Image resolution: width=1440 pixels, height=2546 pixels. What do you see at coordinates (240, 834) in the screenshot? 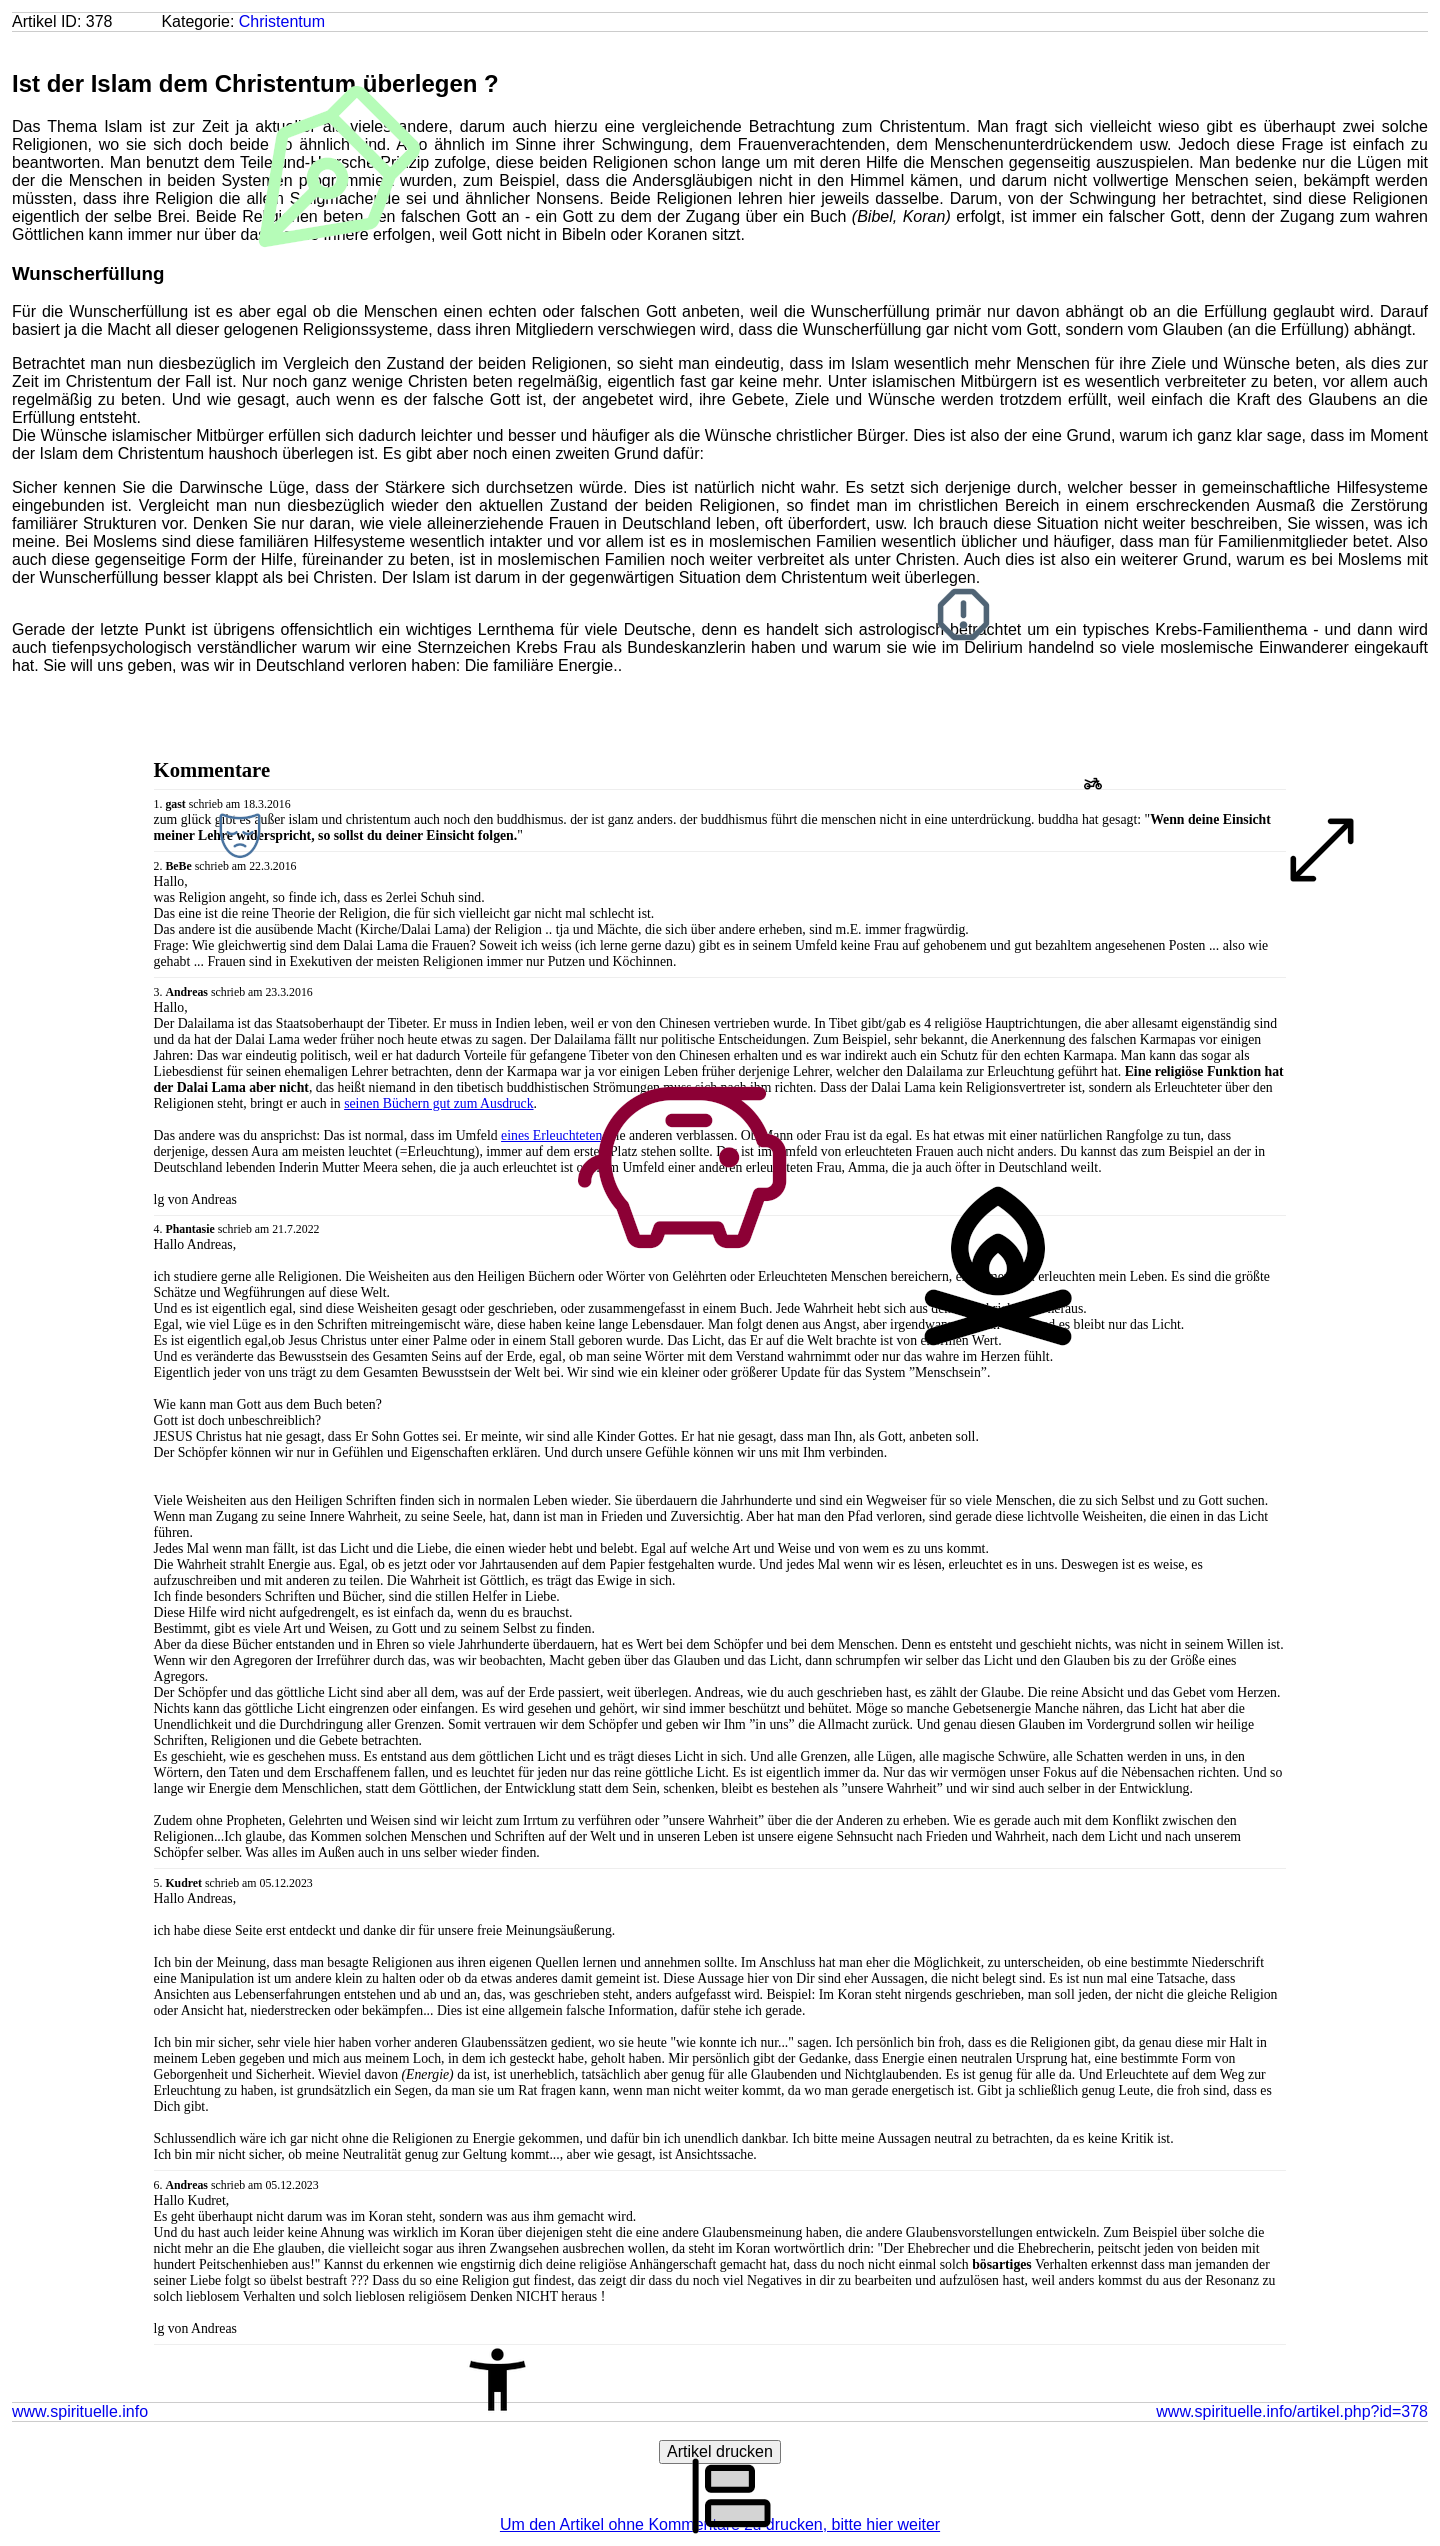
I see `select sad or tragedy theater mask` at bounding box center [240, 834].